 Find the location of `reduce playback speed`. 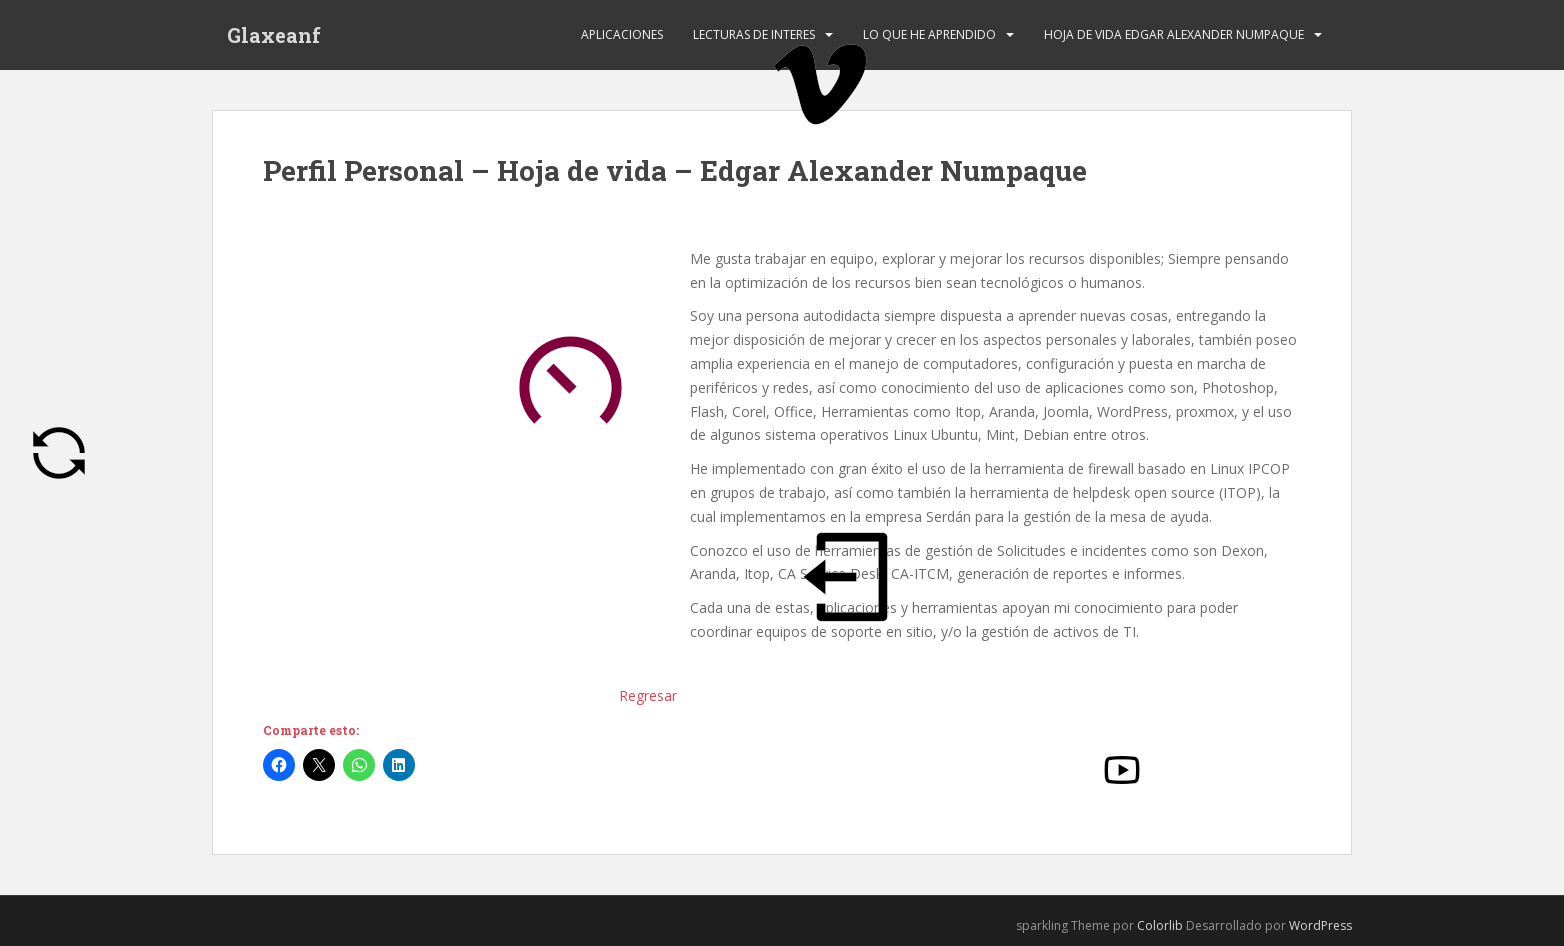

reduce playback speed is located at coordinates (570, 382).